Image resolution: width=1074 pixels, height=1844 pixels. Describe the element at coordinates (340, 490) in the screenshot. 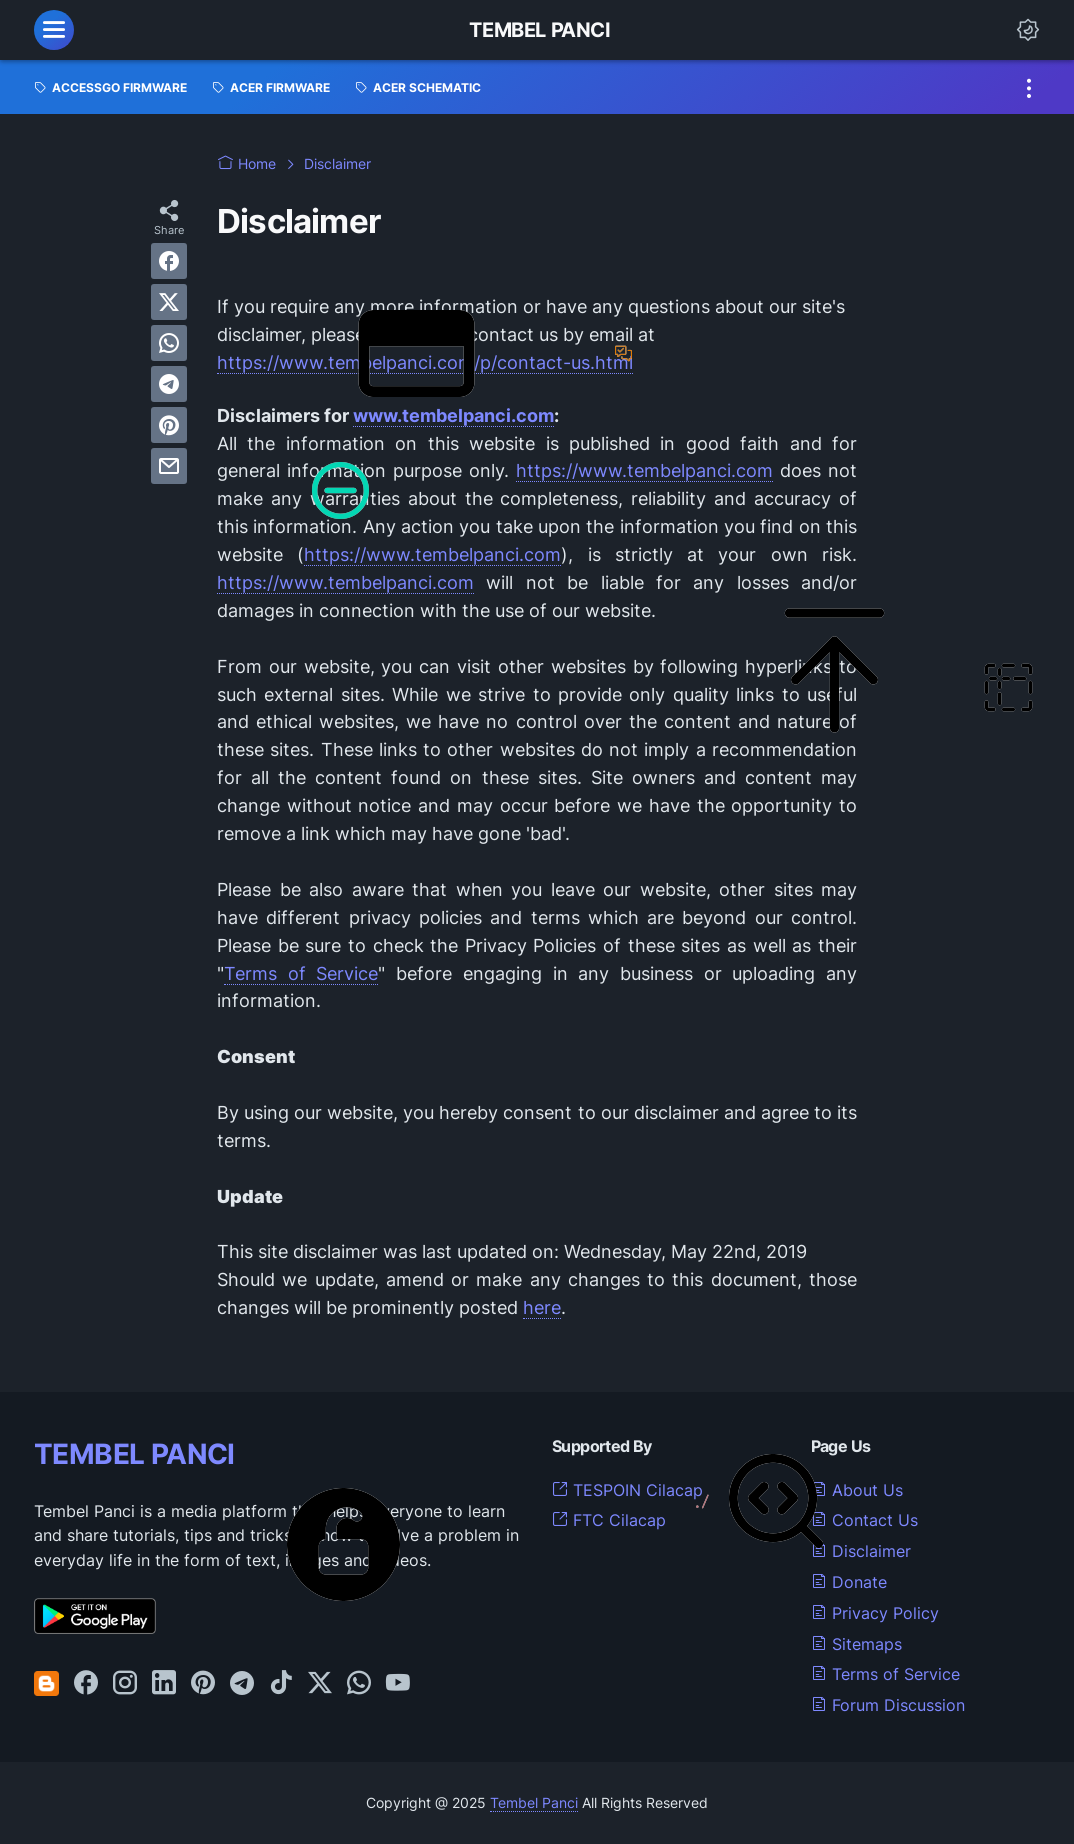

I see `access denied or restricted area` at that location.